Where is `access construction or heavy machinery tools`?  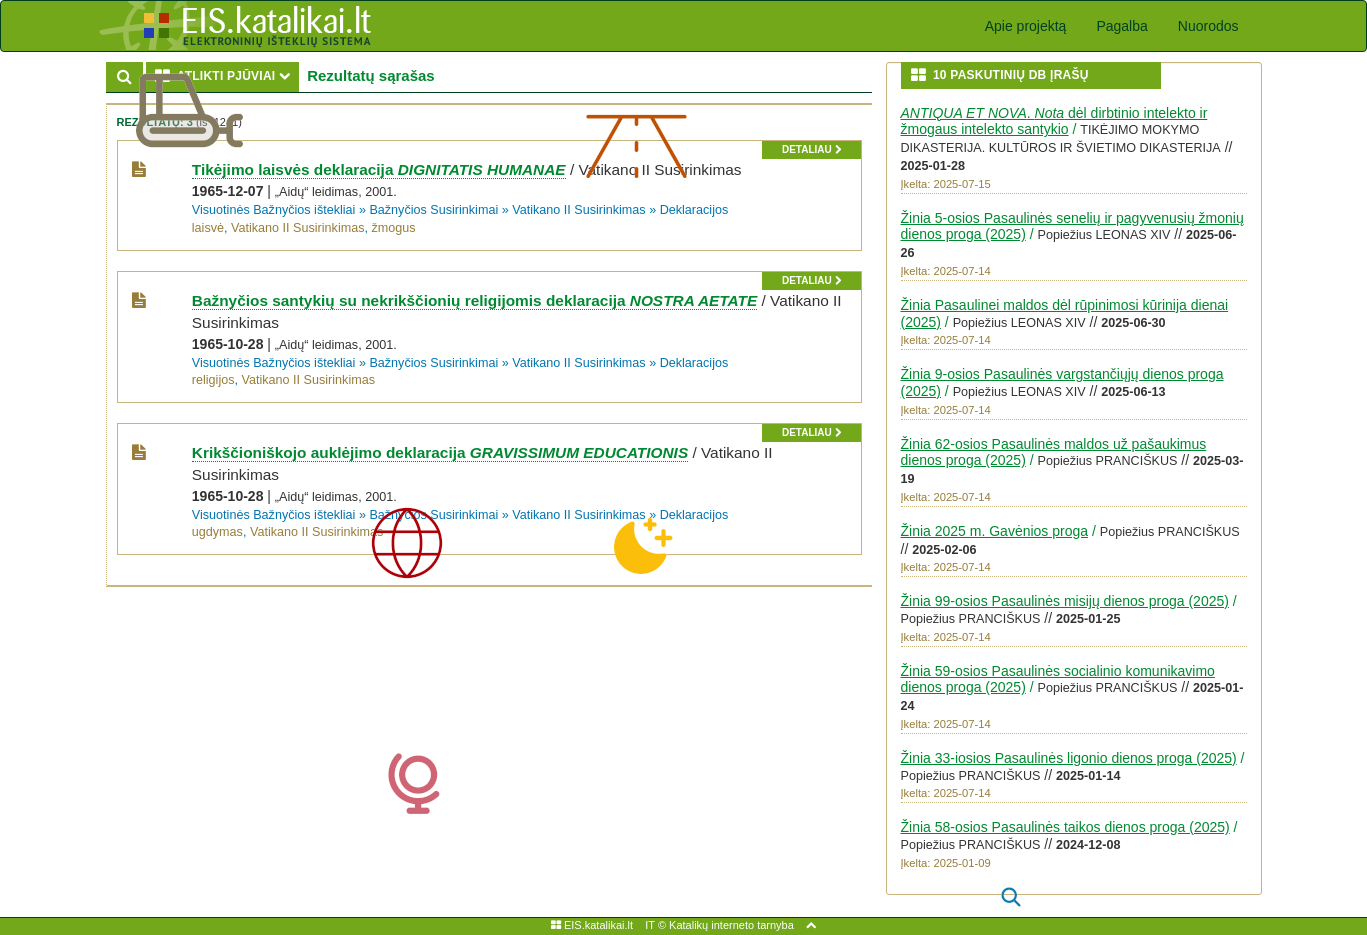
access construction or heavy machinery tools is located at coordinates (189, 110).